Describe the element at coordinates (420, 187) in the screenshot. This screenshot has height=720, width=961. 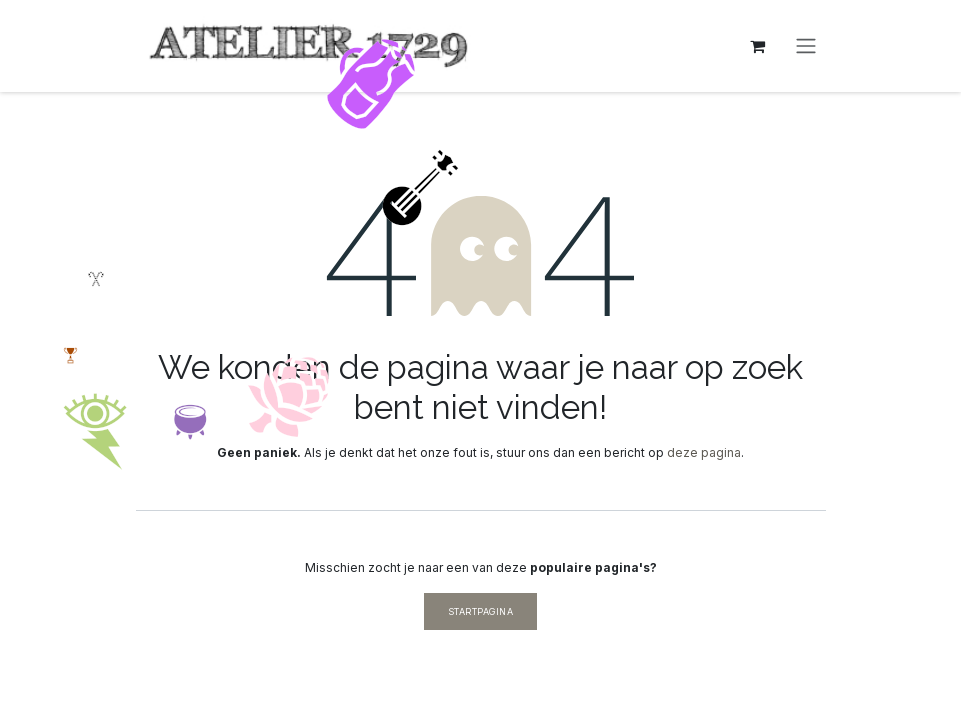
I see `access banjo or folk music content` at that location.